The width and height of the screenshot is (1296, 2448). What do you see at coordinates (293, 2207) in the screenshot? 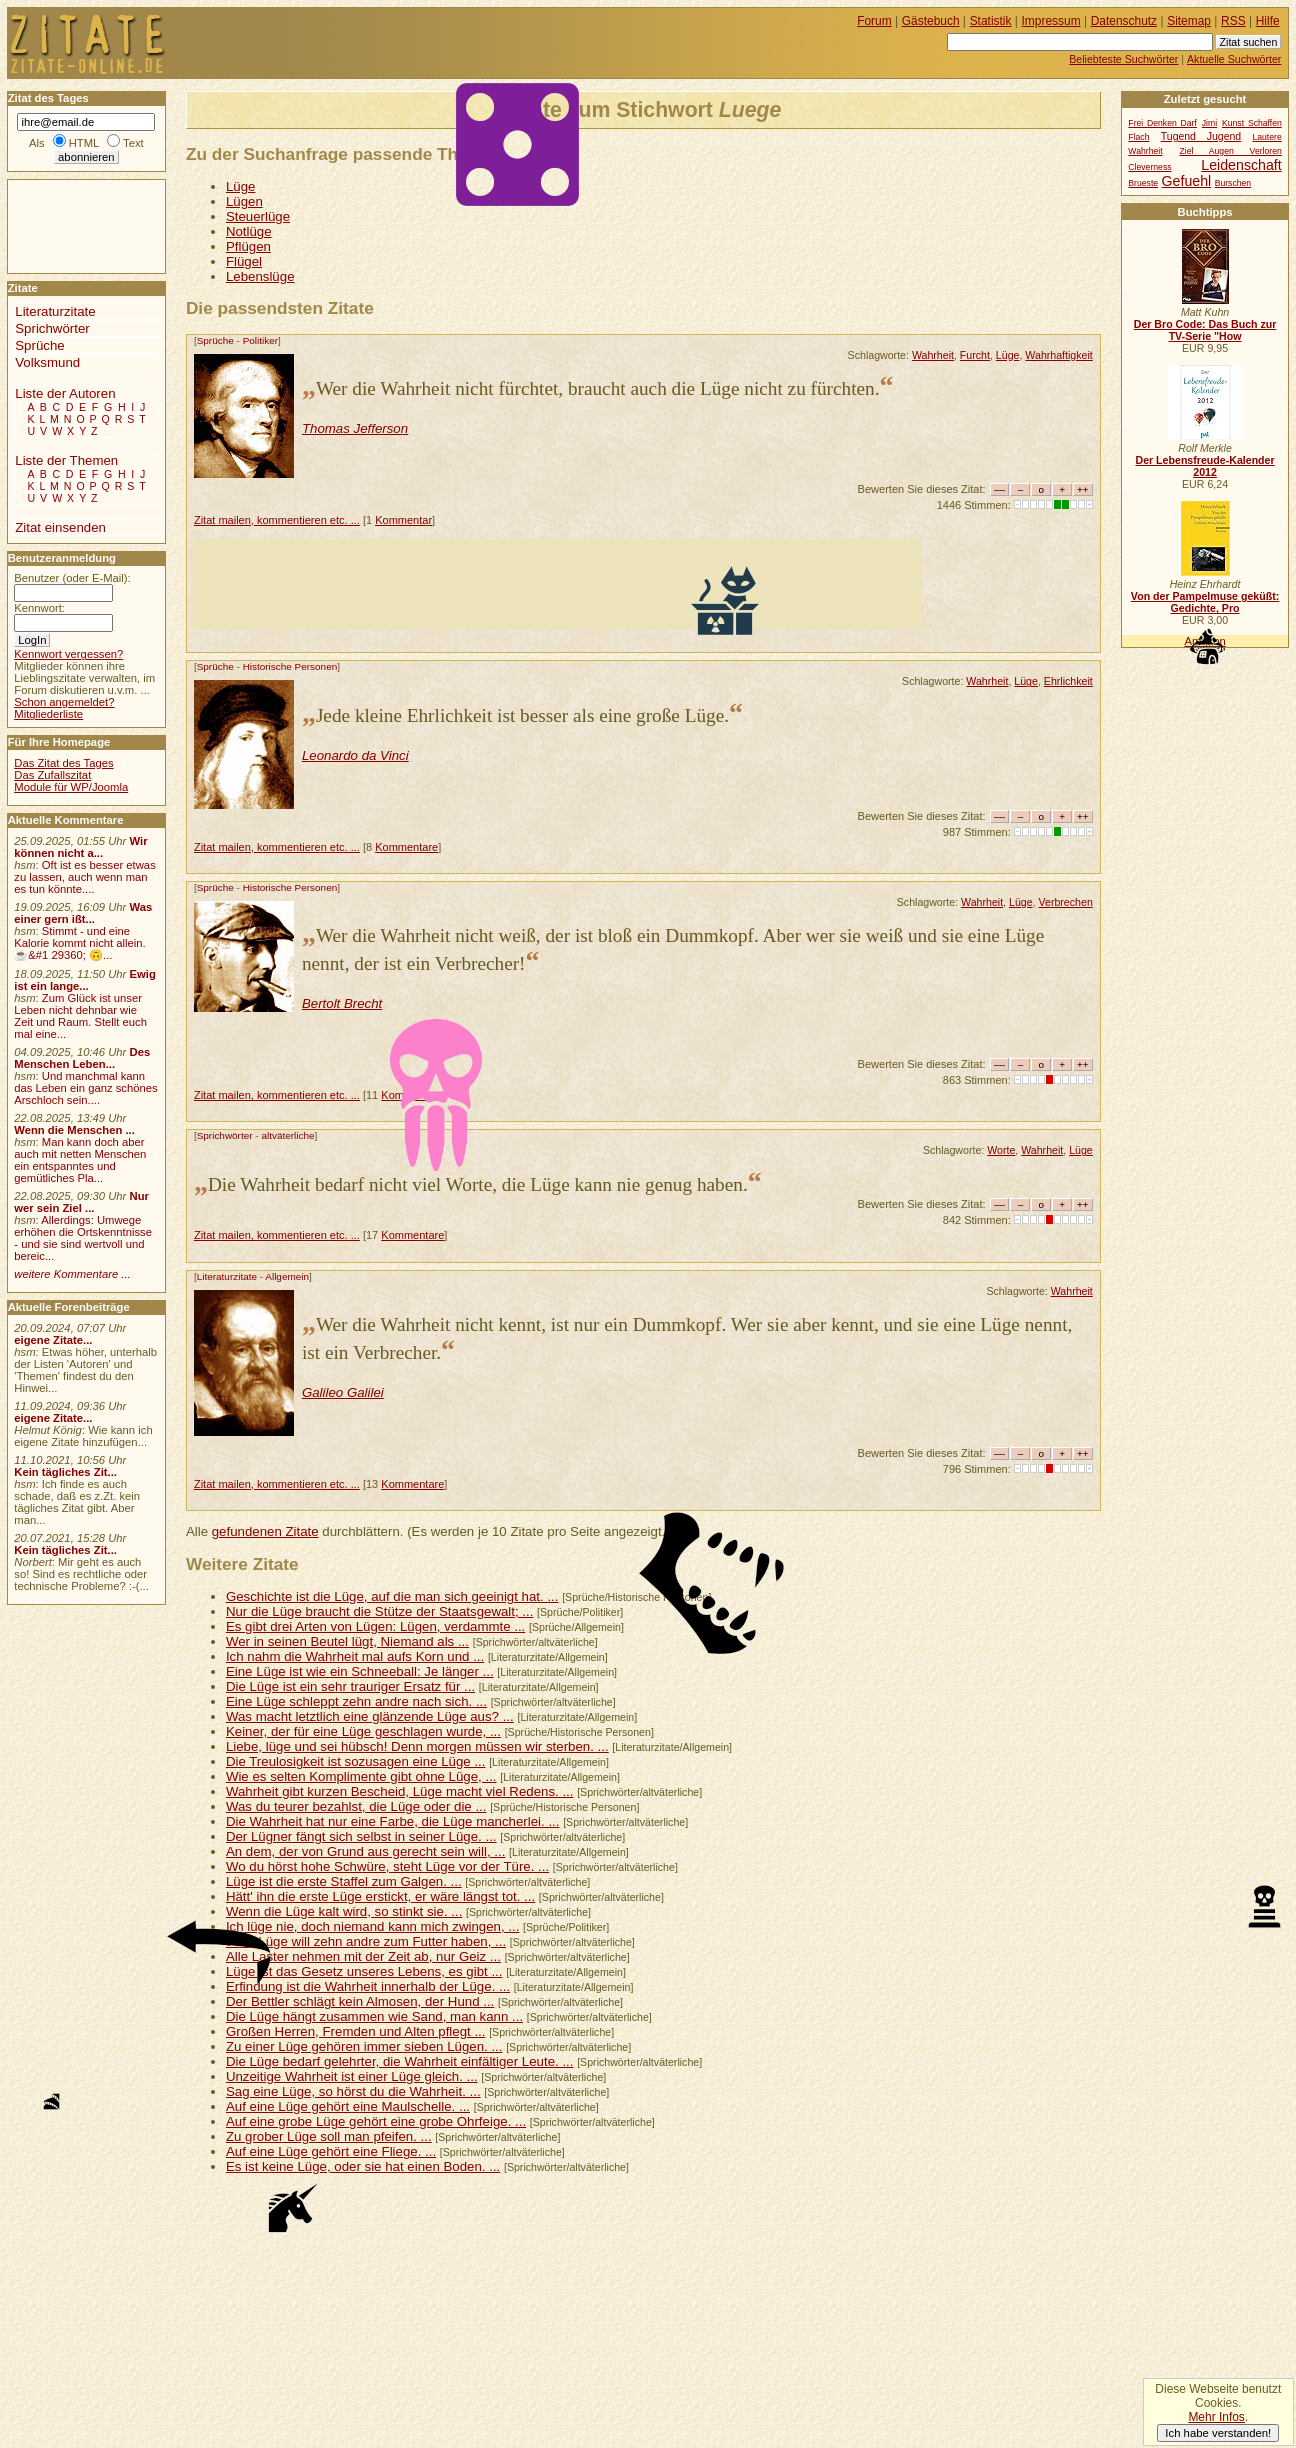
I see `access fantasy or mythical creature content` at bounding box center [293, 2207].